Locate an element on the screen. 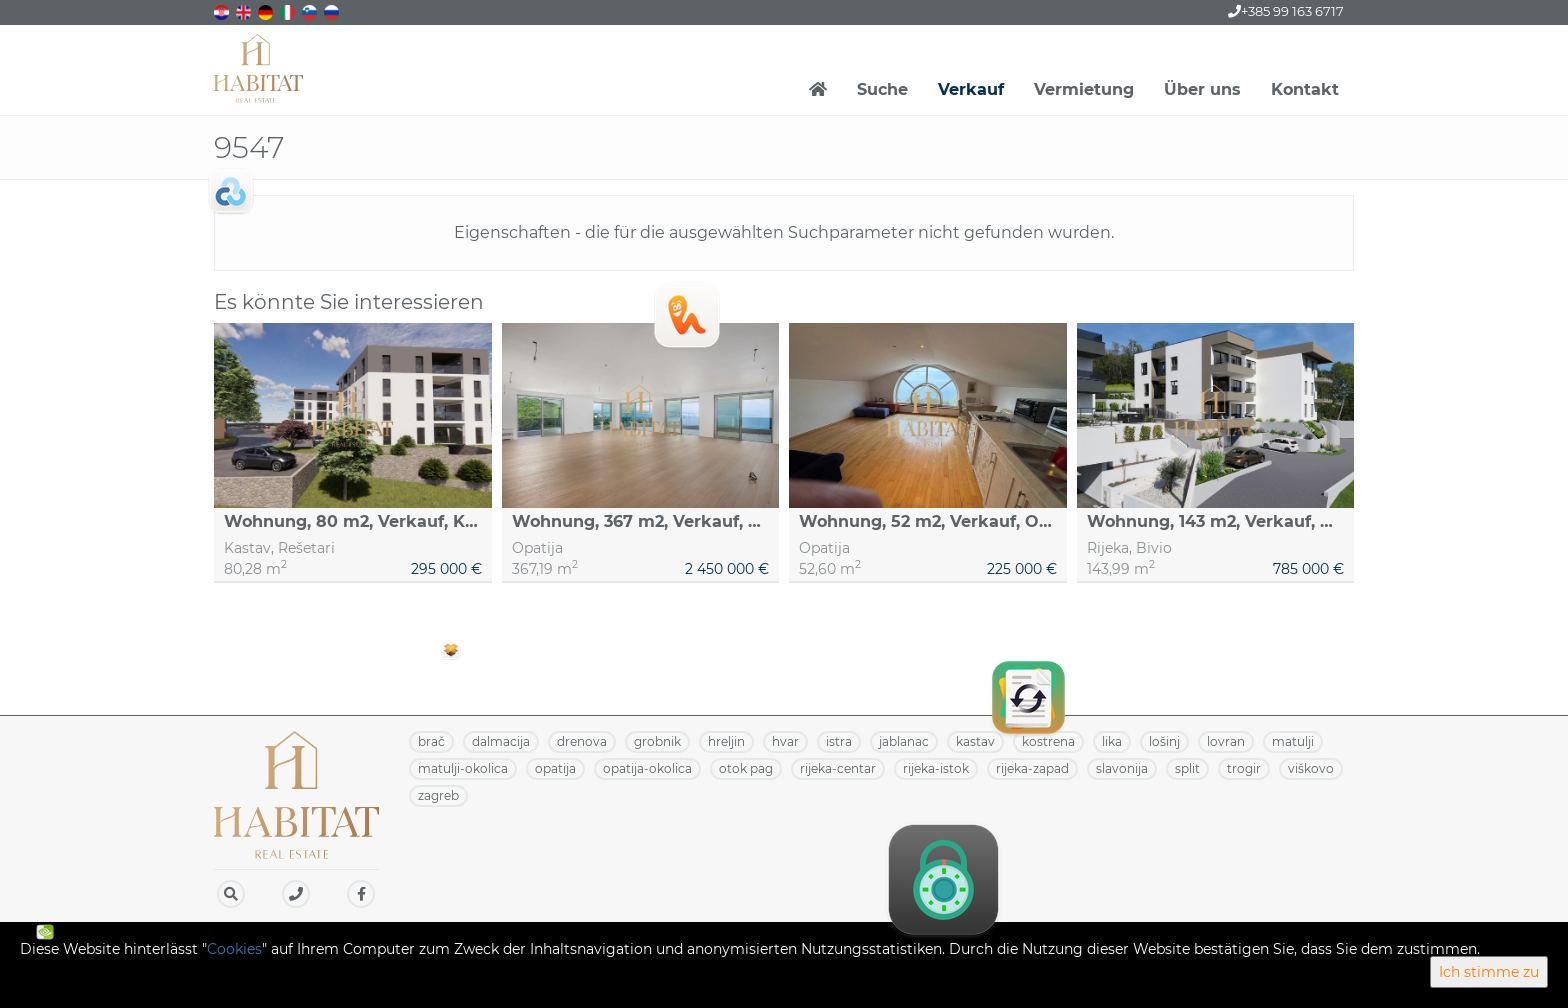 The width and height of the screenshot is (1568, 1008). open NVIDIA graphics card settings is located at coordinates (45, 932).